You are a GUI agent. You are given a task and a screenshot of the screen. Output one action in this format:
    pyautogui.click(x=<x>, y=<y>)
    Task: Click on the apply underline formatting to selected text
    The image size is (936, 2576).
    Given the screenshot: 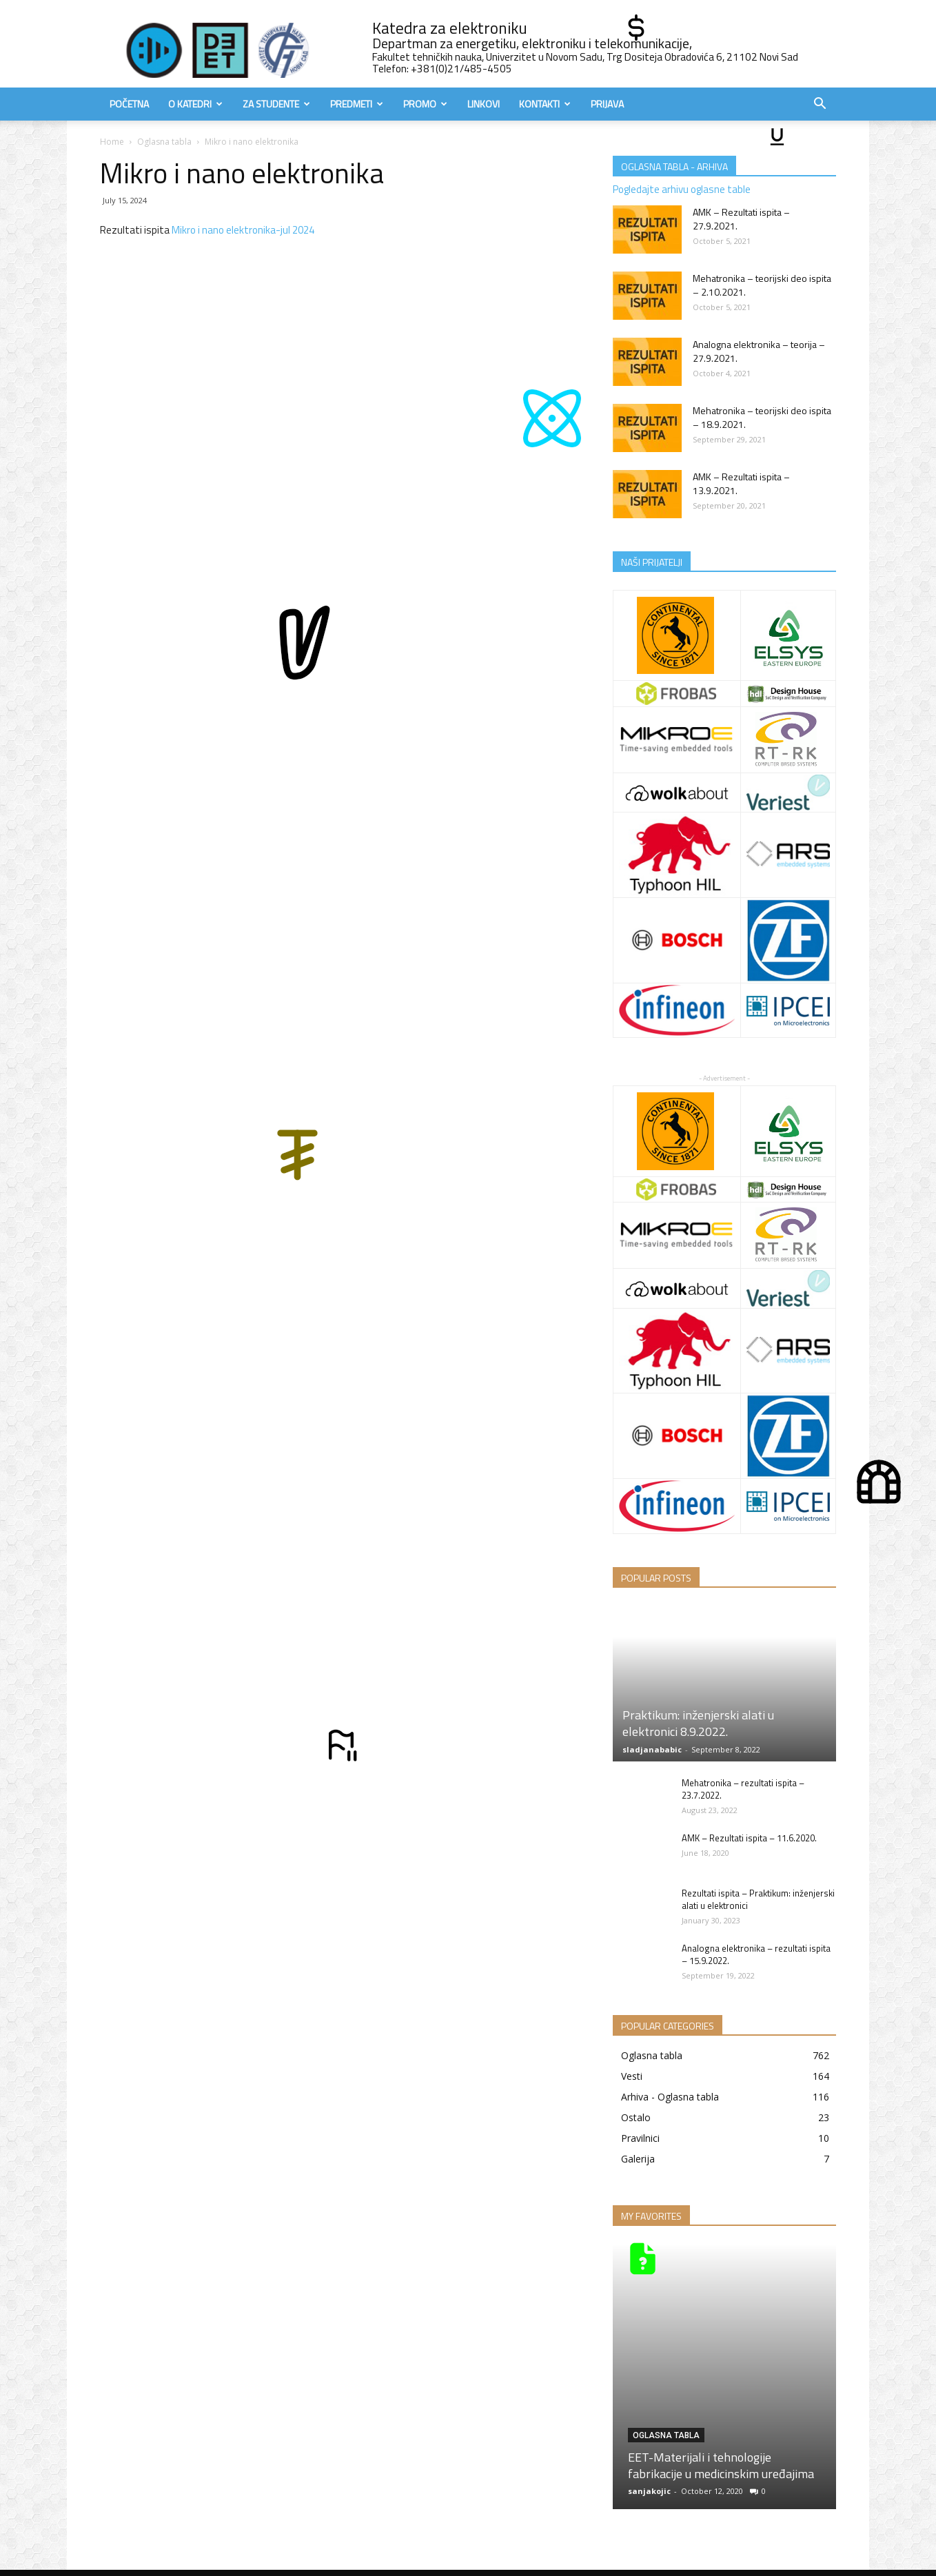 What is the action you would take?
    pyautogui.click(x=777, y=136)
    